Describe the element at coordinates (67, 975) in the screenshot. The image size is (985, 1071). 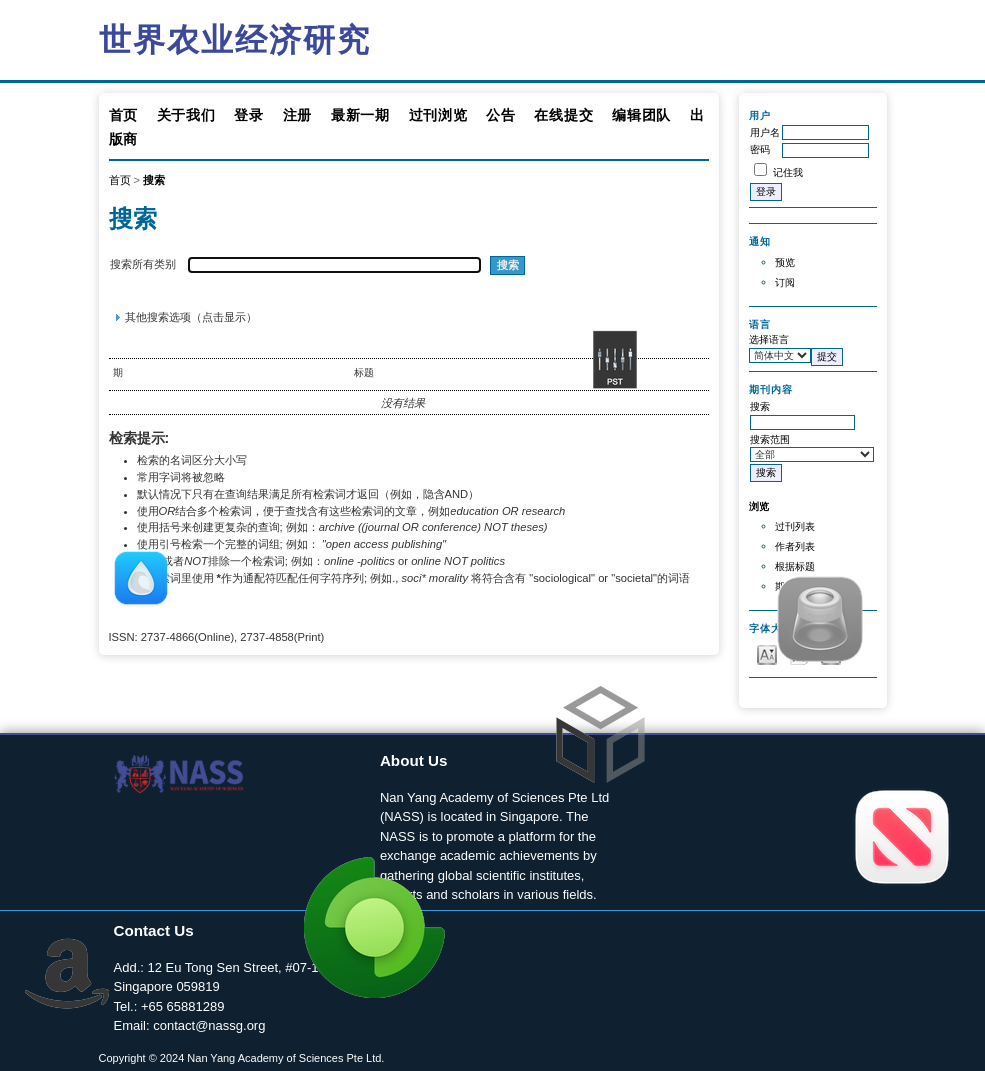
I see `open the amazon store app` at that location.